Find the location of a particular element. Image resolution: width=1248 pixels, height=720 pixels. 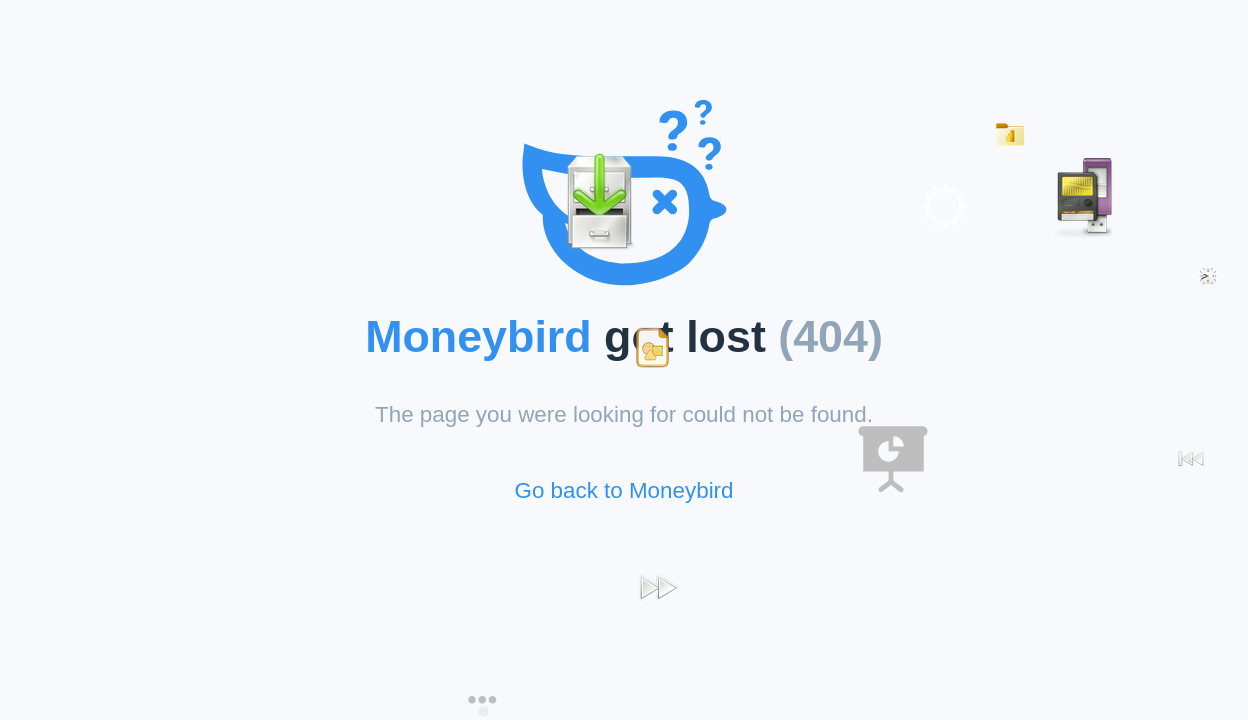

open the clock app is located at coordinates (1208, 276).